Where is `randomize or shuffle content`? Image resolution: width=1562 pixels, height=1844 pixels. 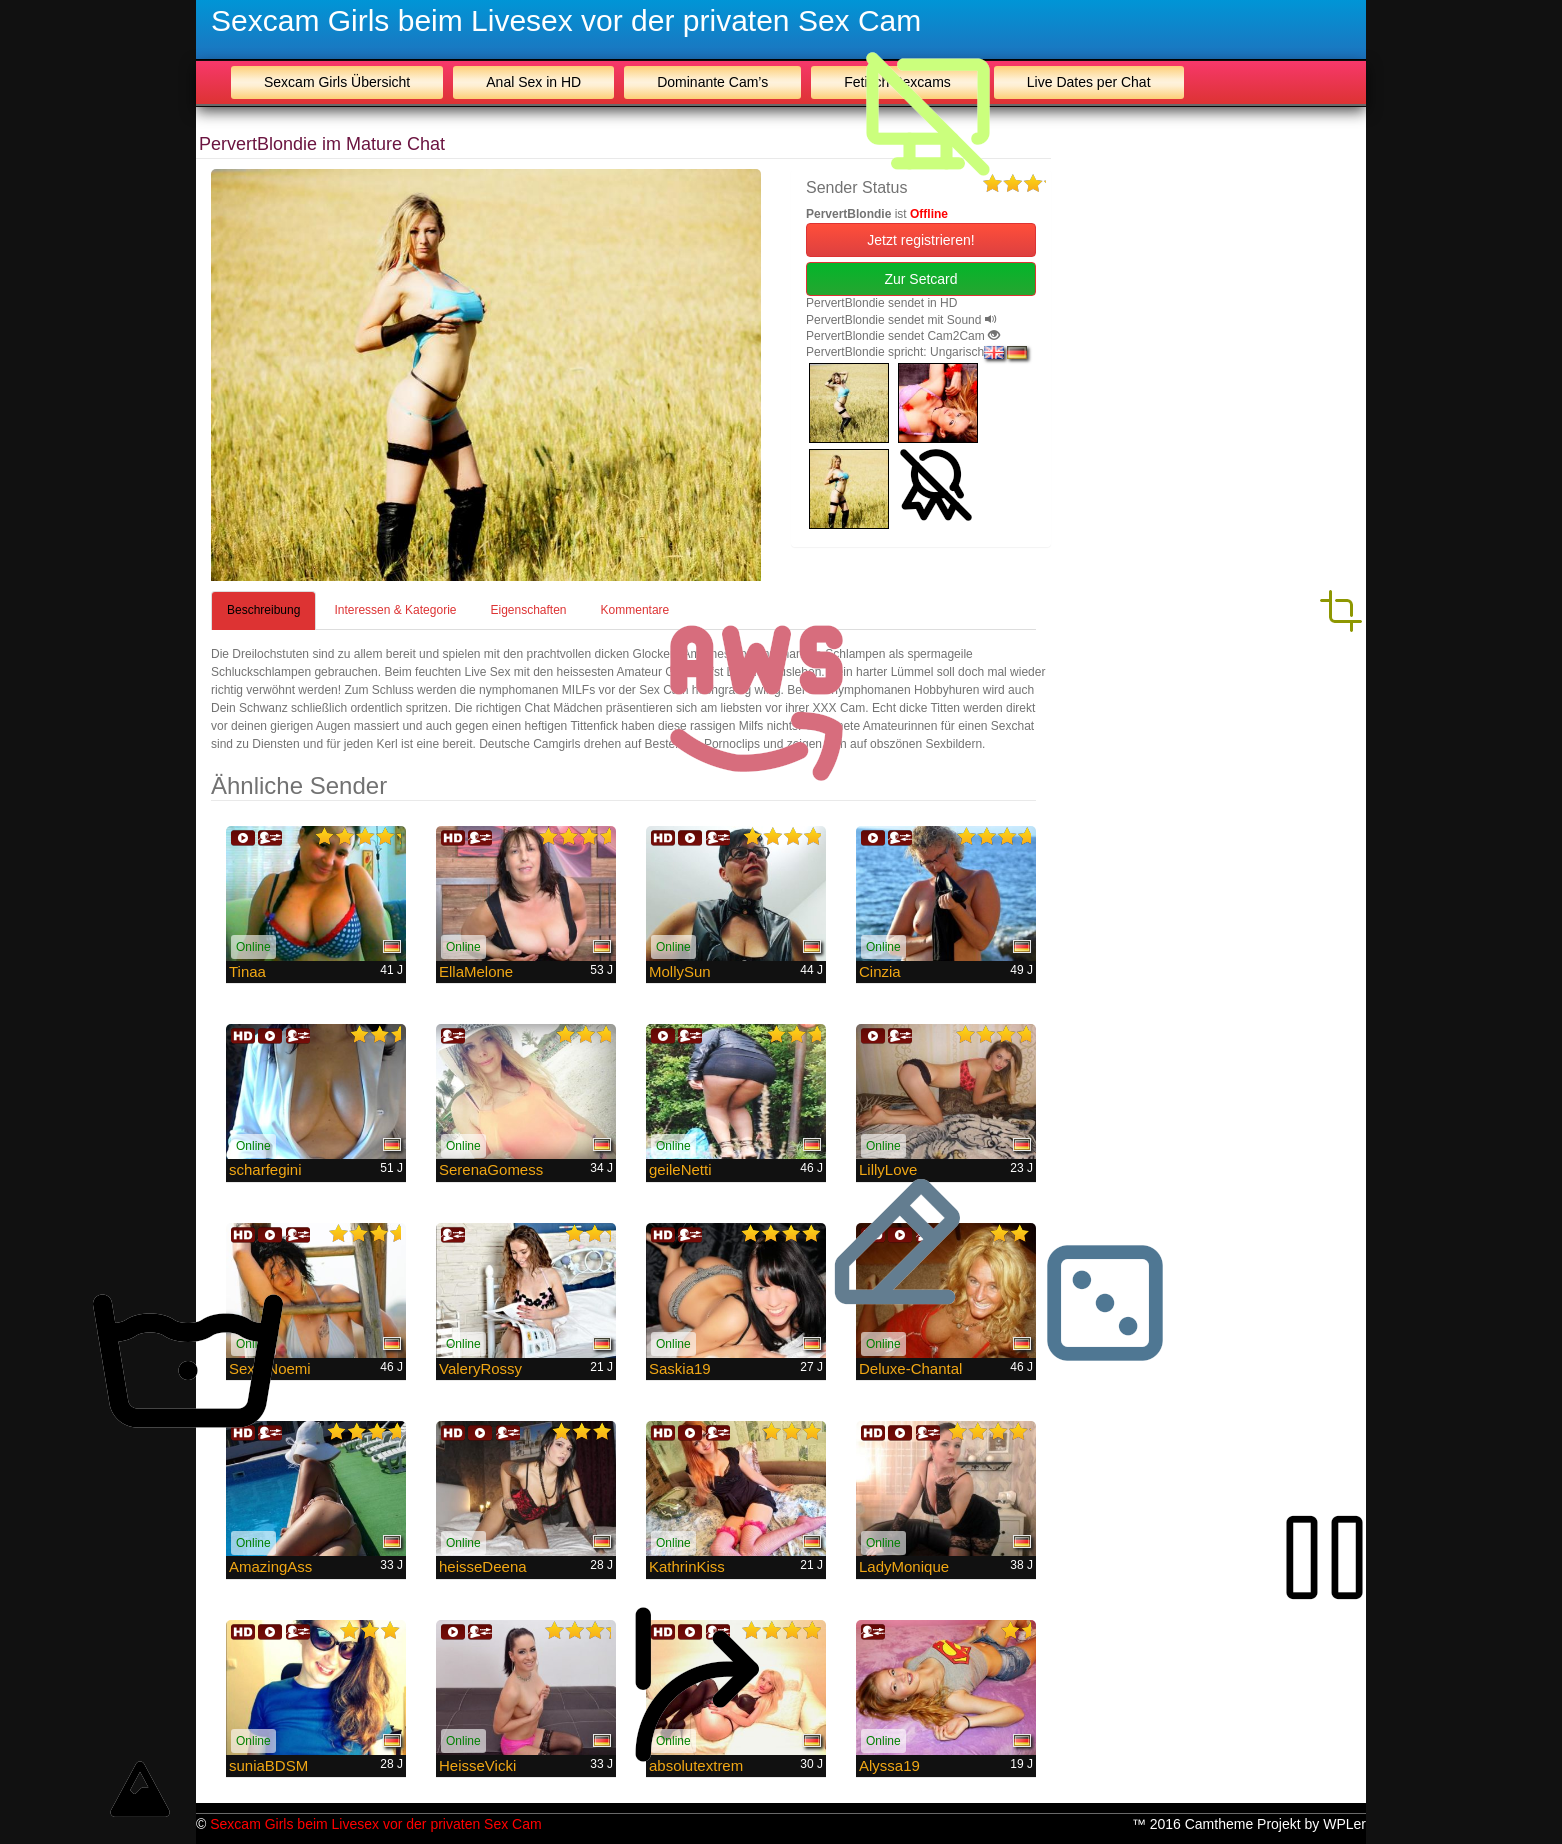
randomize or shuffle content is located at coordinates (1105, 1303).